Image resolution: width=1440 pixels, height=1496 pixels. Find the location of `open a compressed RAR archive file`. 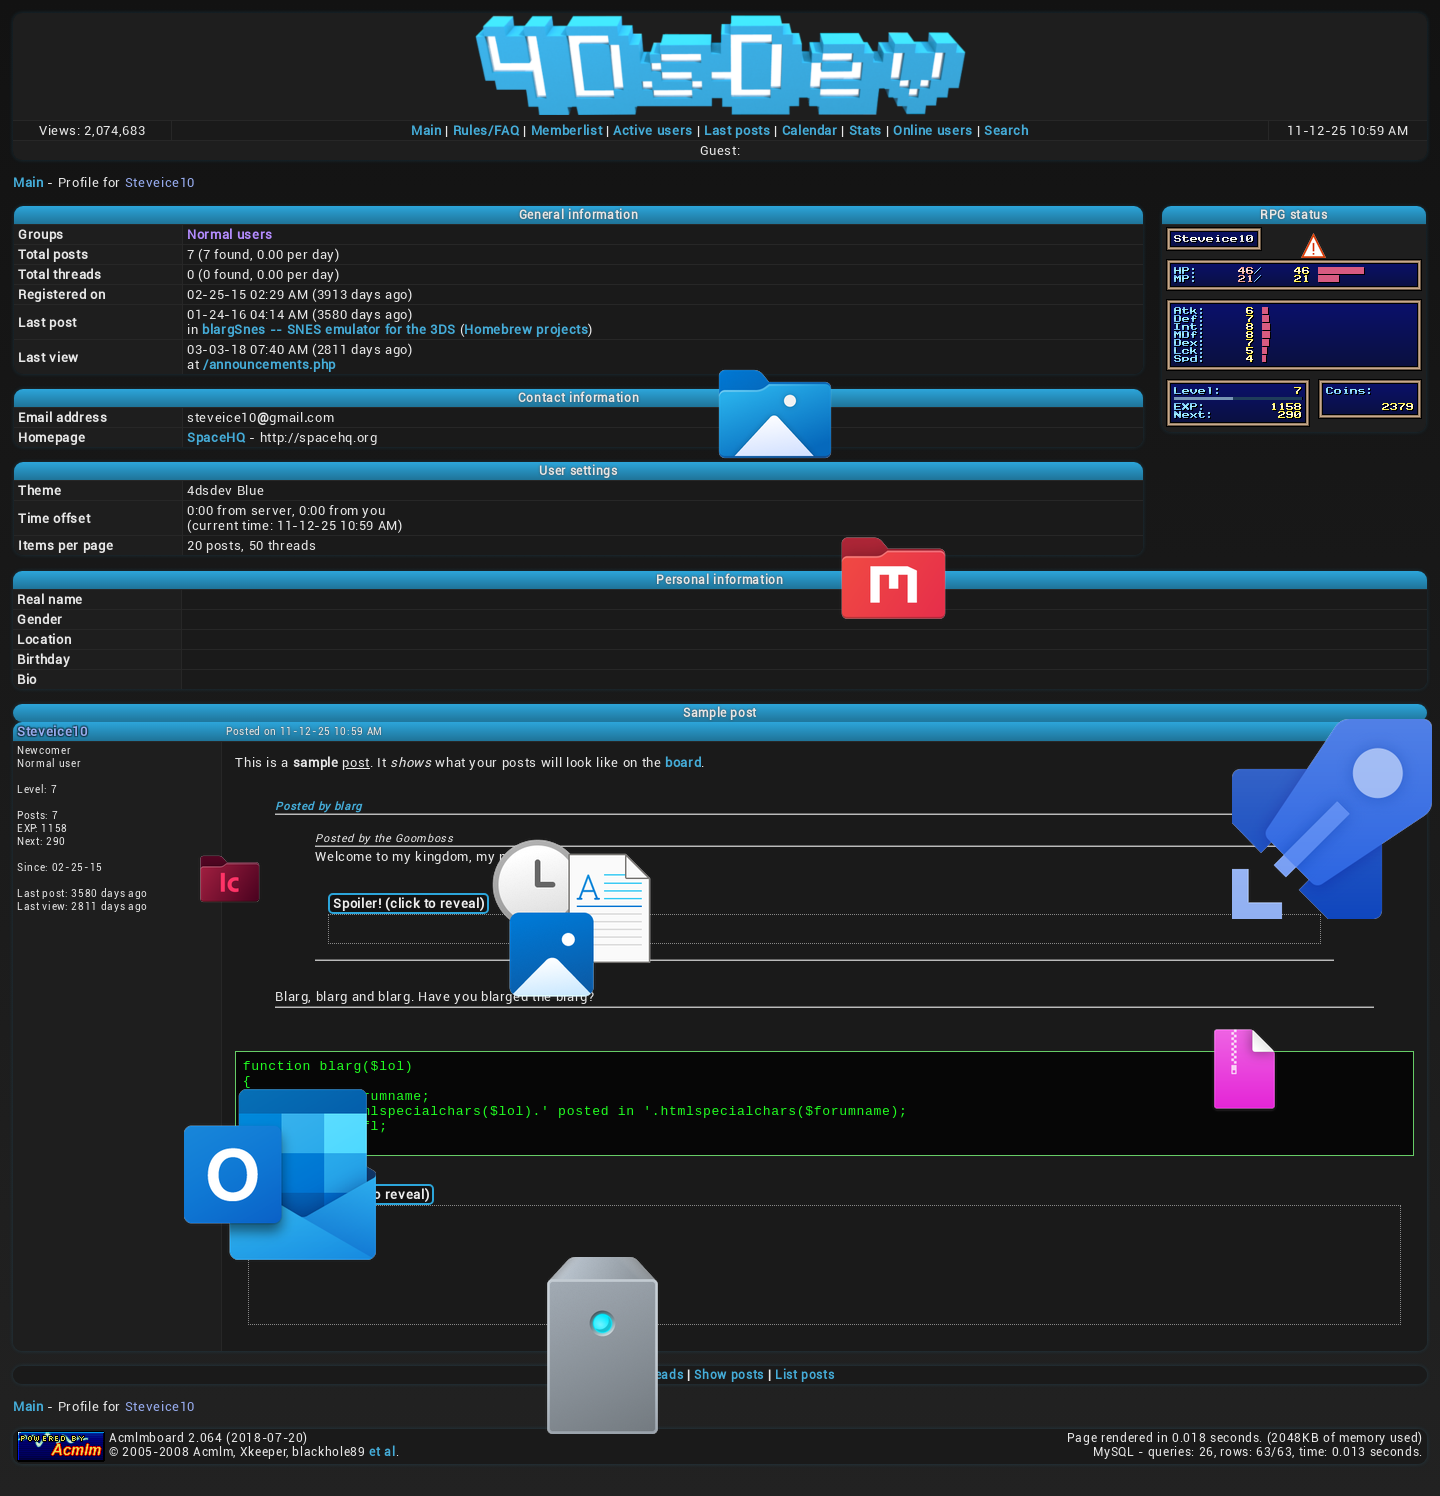

open a compressed RAR archive file is located at coordinates (1244, 1070).